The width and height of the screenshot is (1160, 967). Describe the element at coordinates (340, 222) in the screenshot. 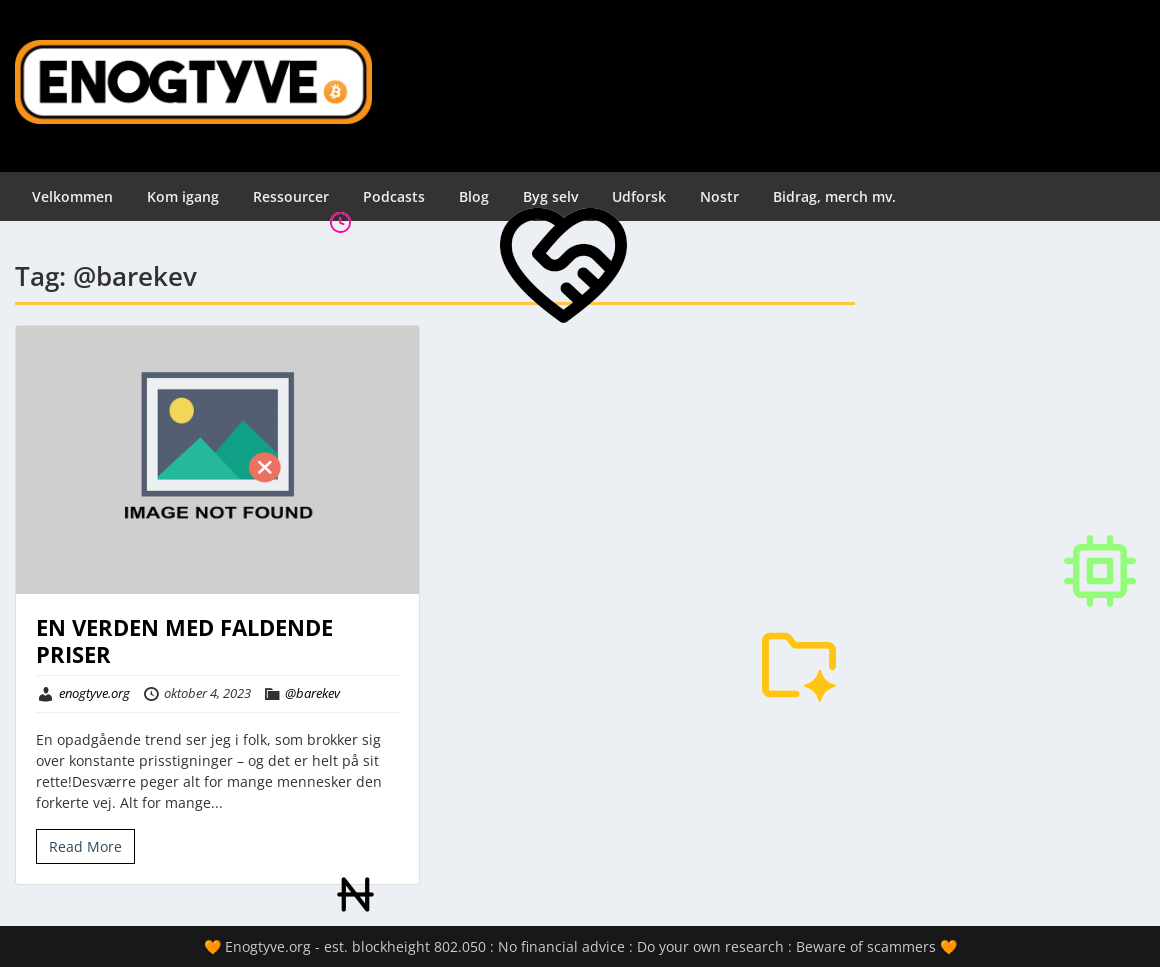

I see `view timestamp or time-related information` at that location.